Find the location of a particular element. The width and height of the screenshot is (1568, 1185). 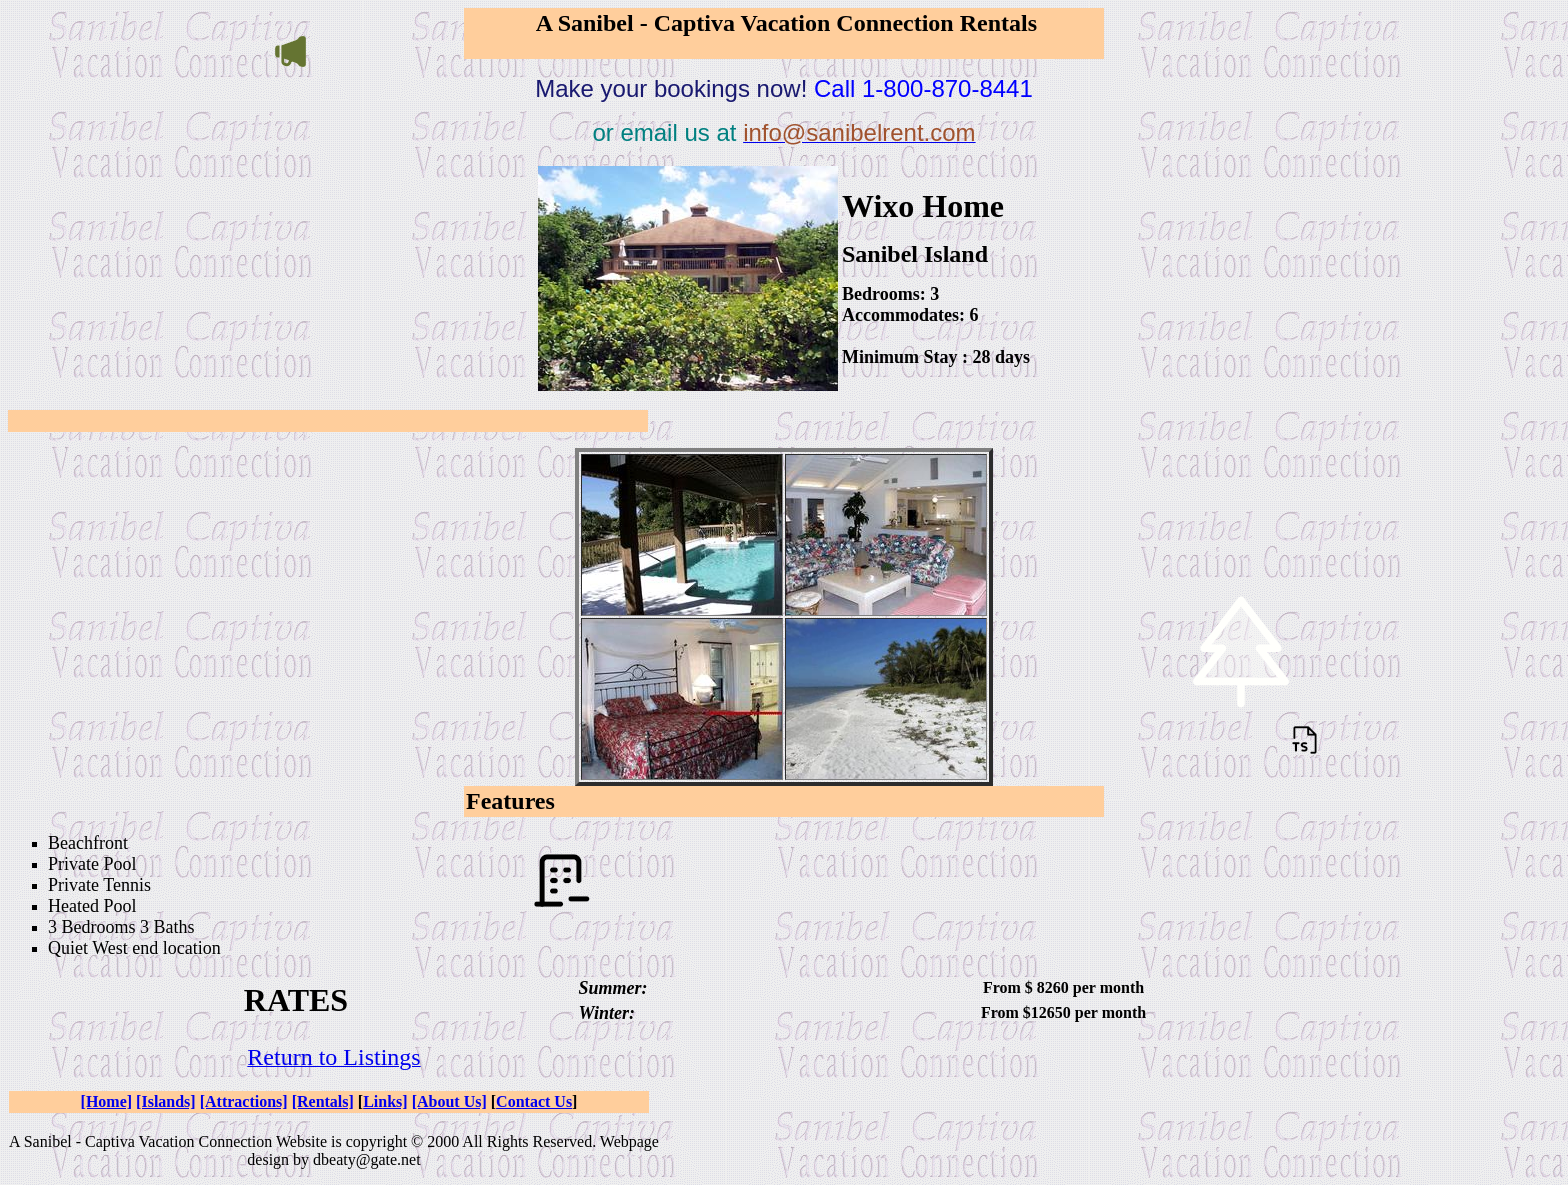

remove a building from your list is located at coordinates (560, 880).